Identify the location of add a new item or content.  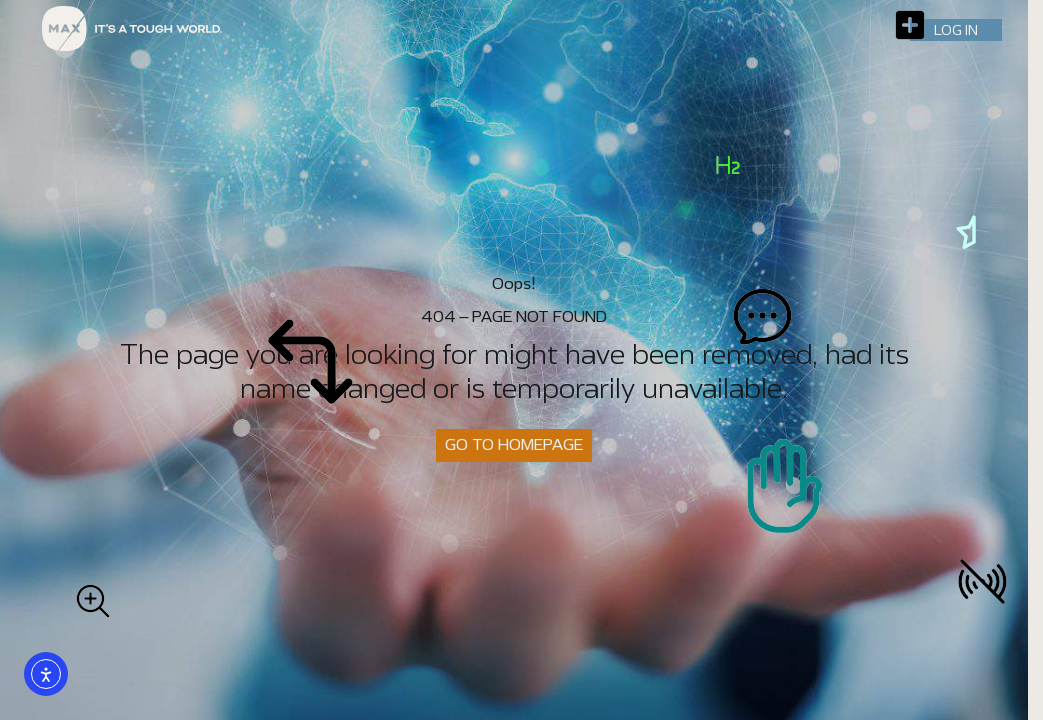
(910, 25).